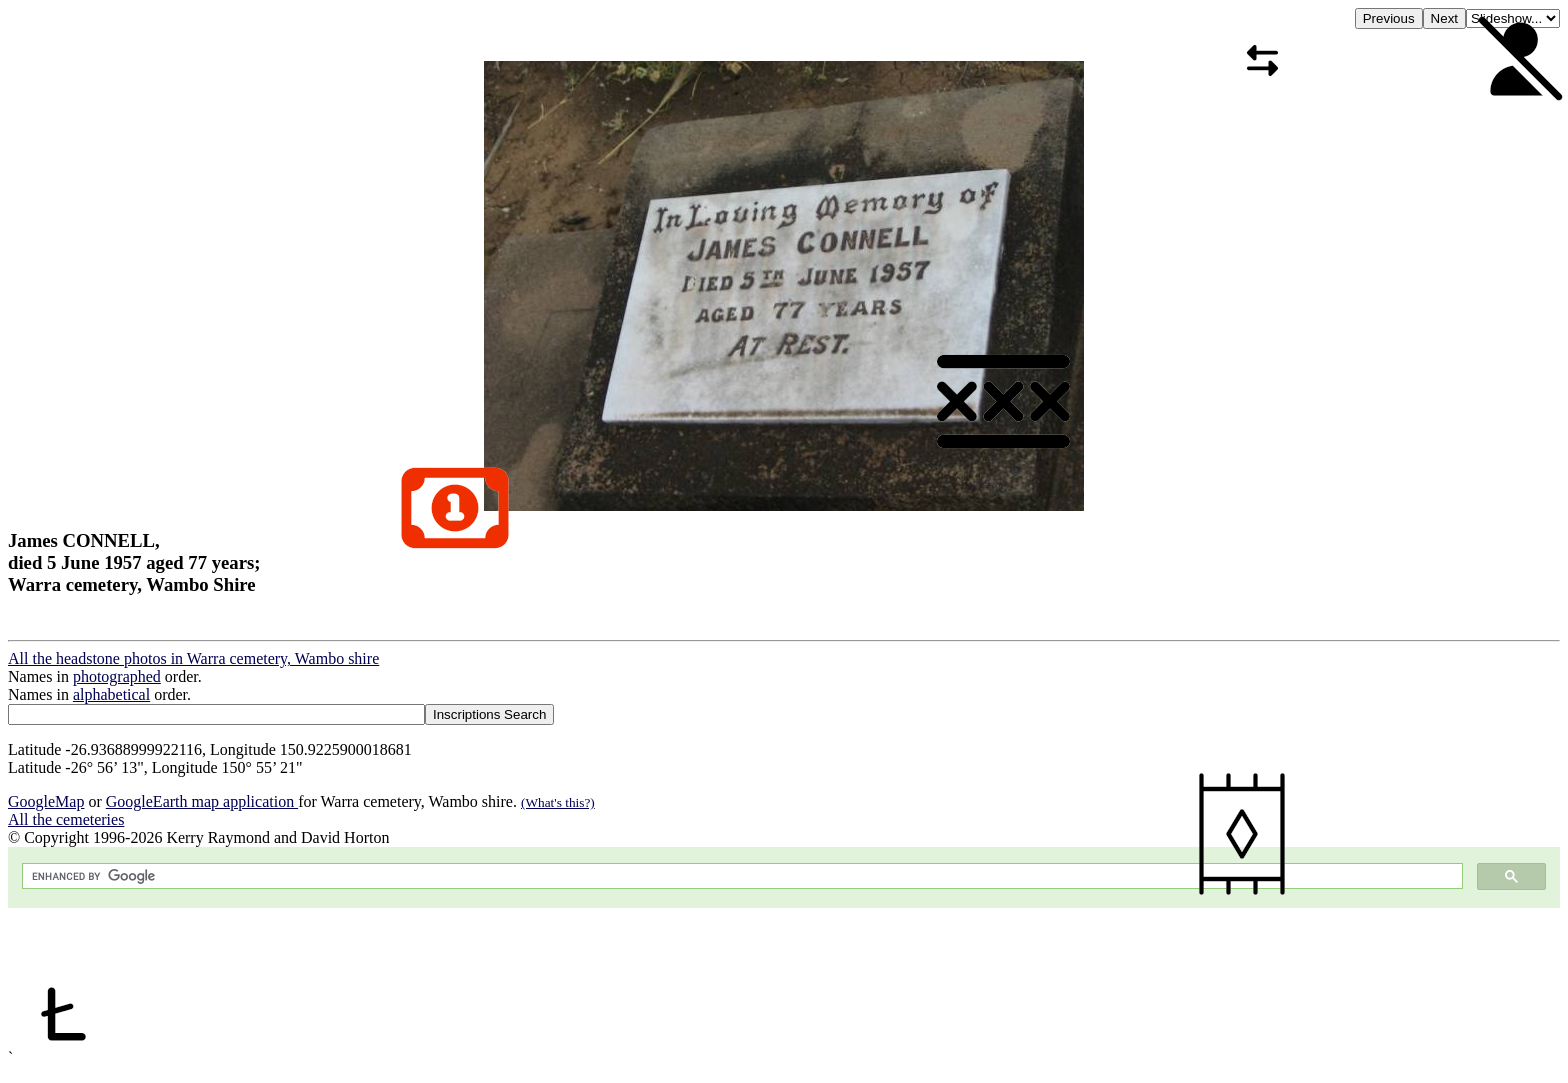 The image size is (1568, 1083). I want to click on view payment or billing information, so click(455, 508).